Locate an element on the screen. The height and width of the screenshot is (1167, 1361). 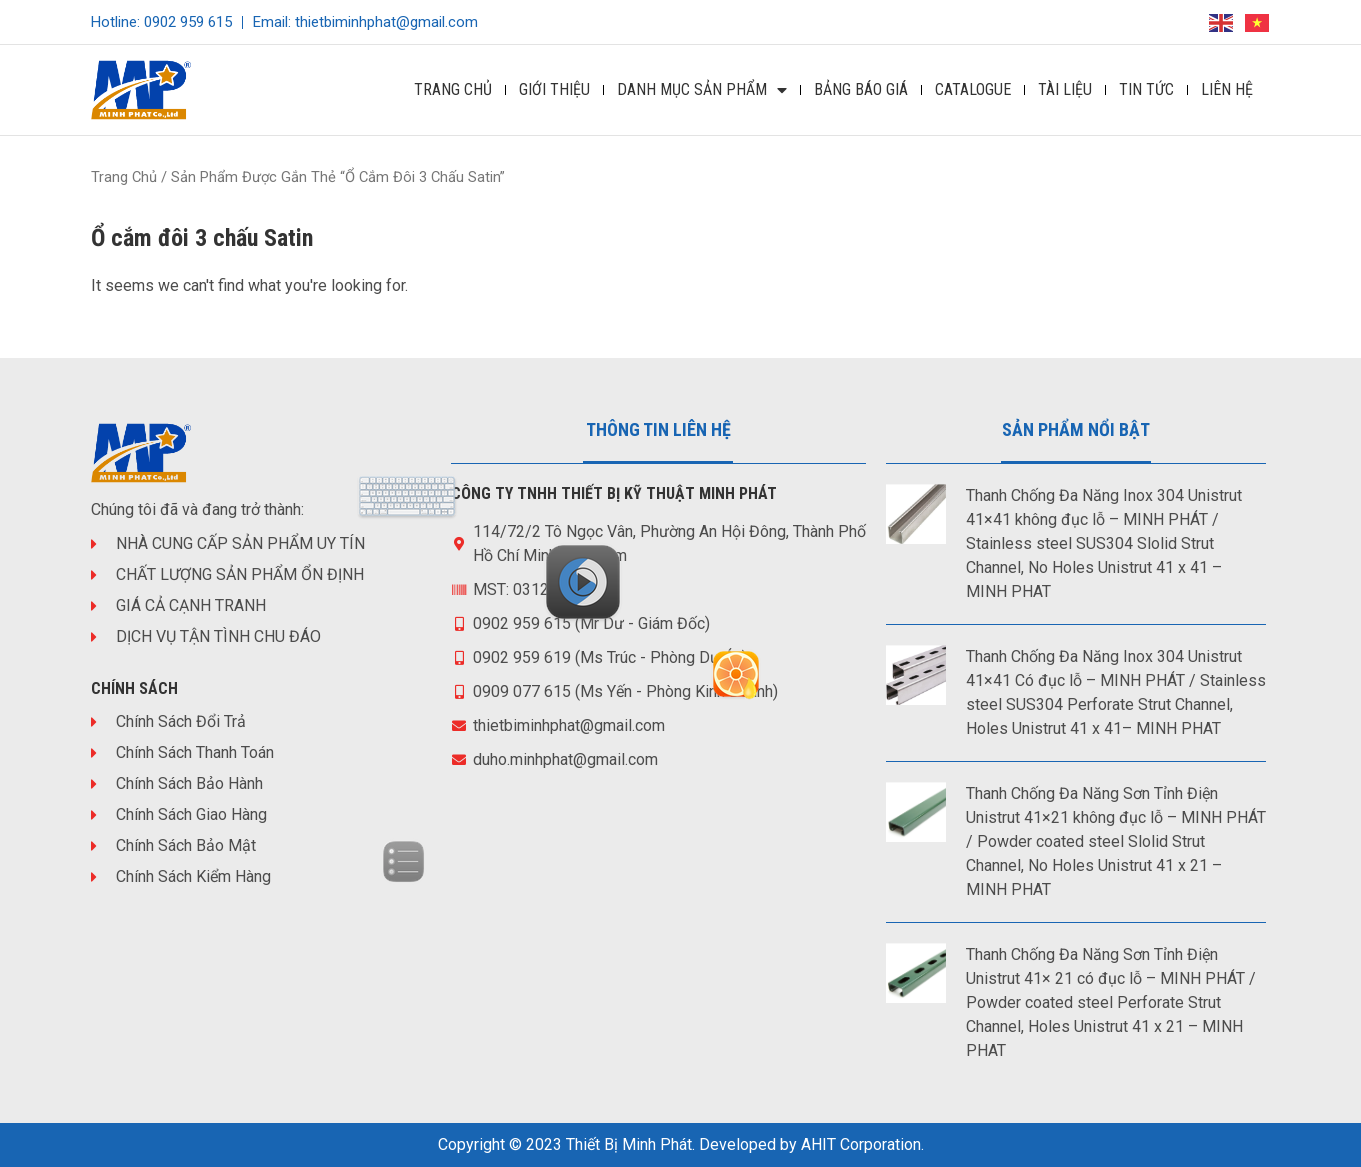
open openshot video editor is located at coordinates (583, 582).